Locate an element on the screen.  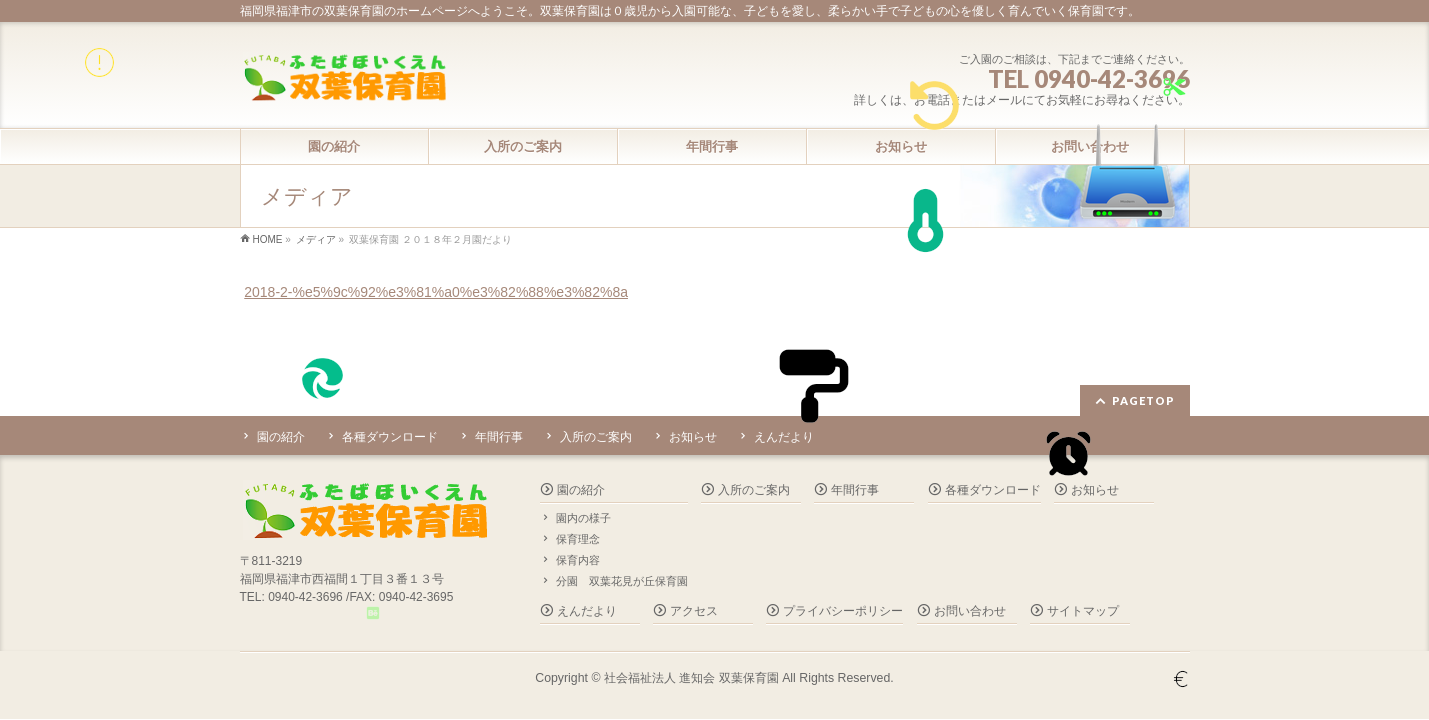
undo last action is located at coordinates (934, 105).